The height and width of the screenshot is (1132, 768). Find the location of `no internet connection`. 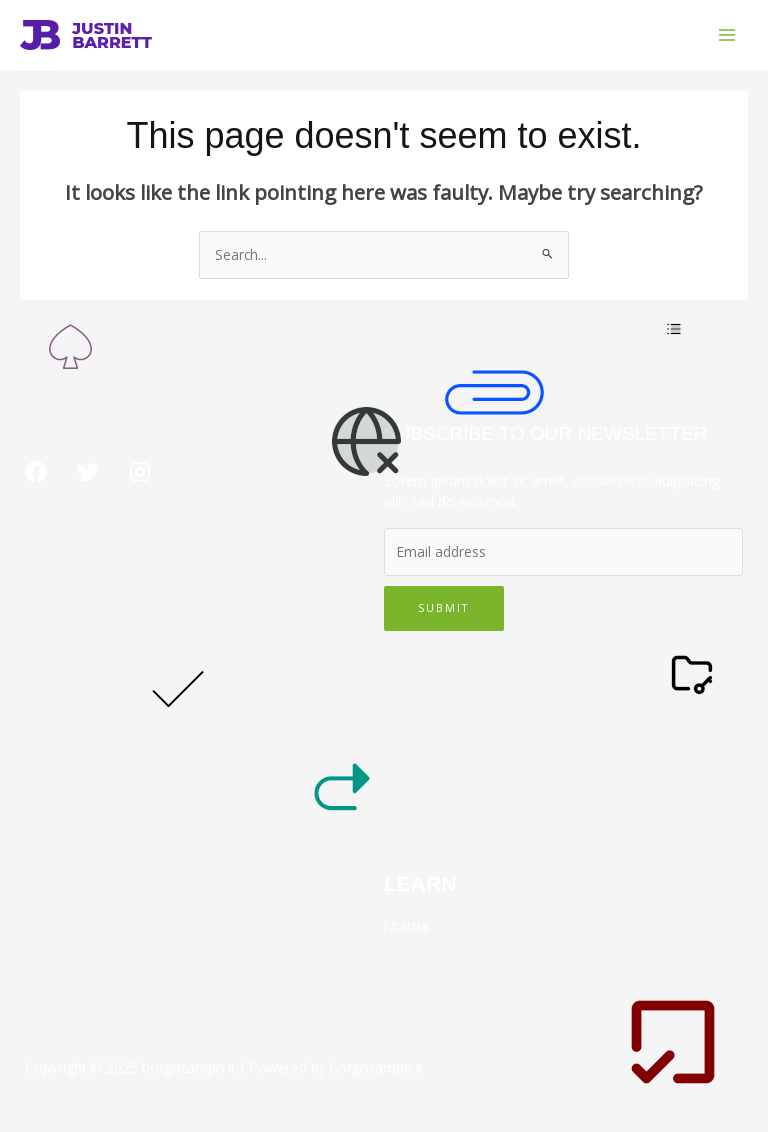

no internet connection is located at coordinates (366, 441).